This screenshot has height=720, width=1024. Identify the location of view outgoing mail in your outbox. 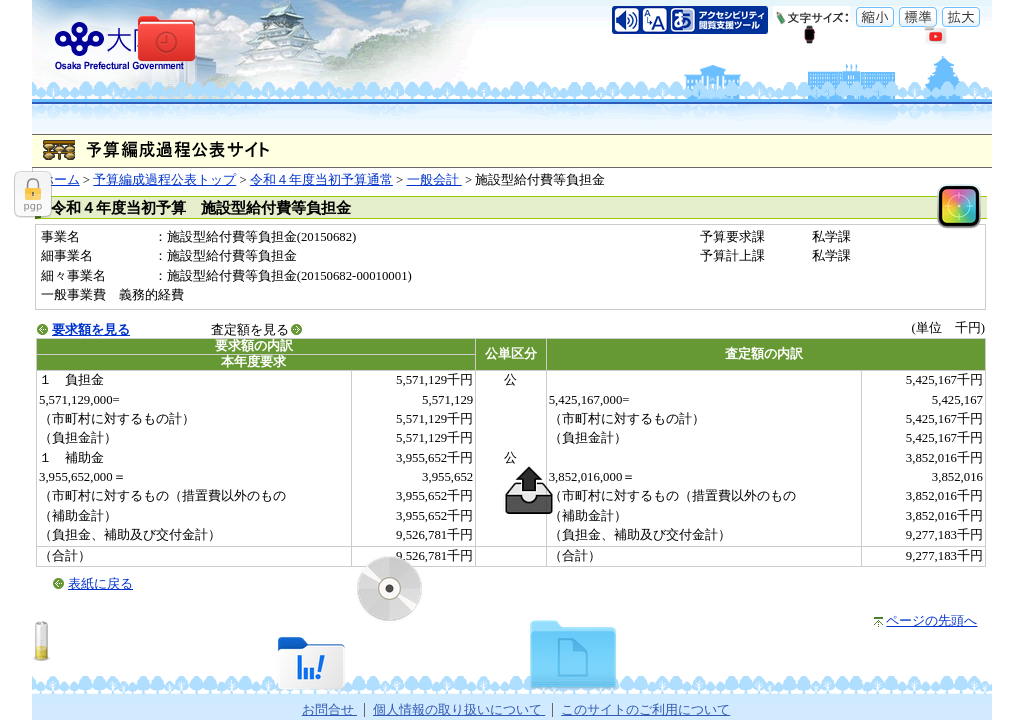
(529, 493).